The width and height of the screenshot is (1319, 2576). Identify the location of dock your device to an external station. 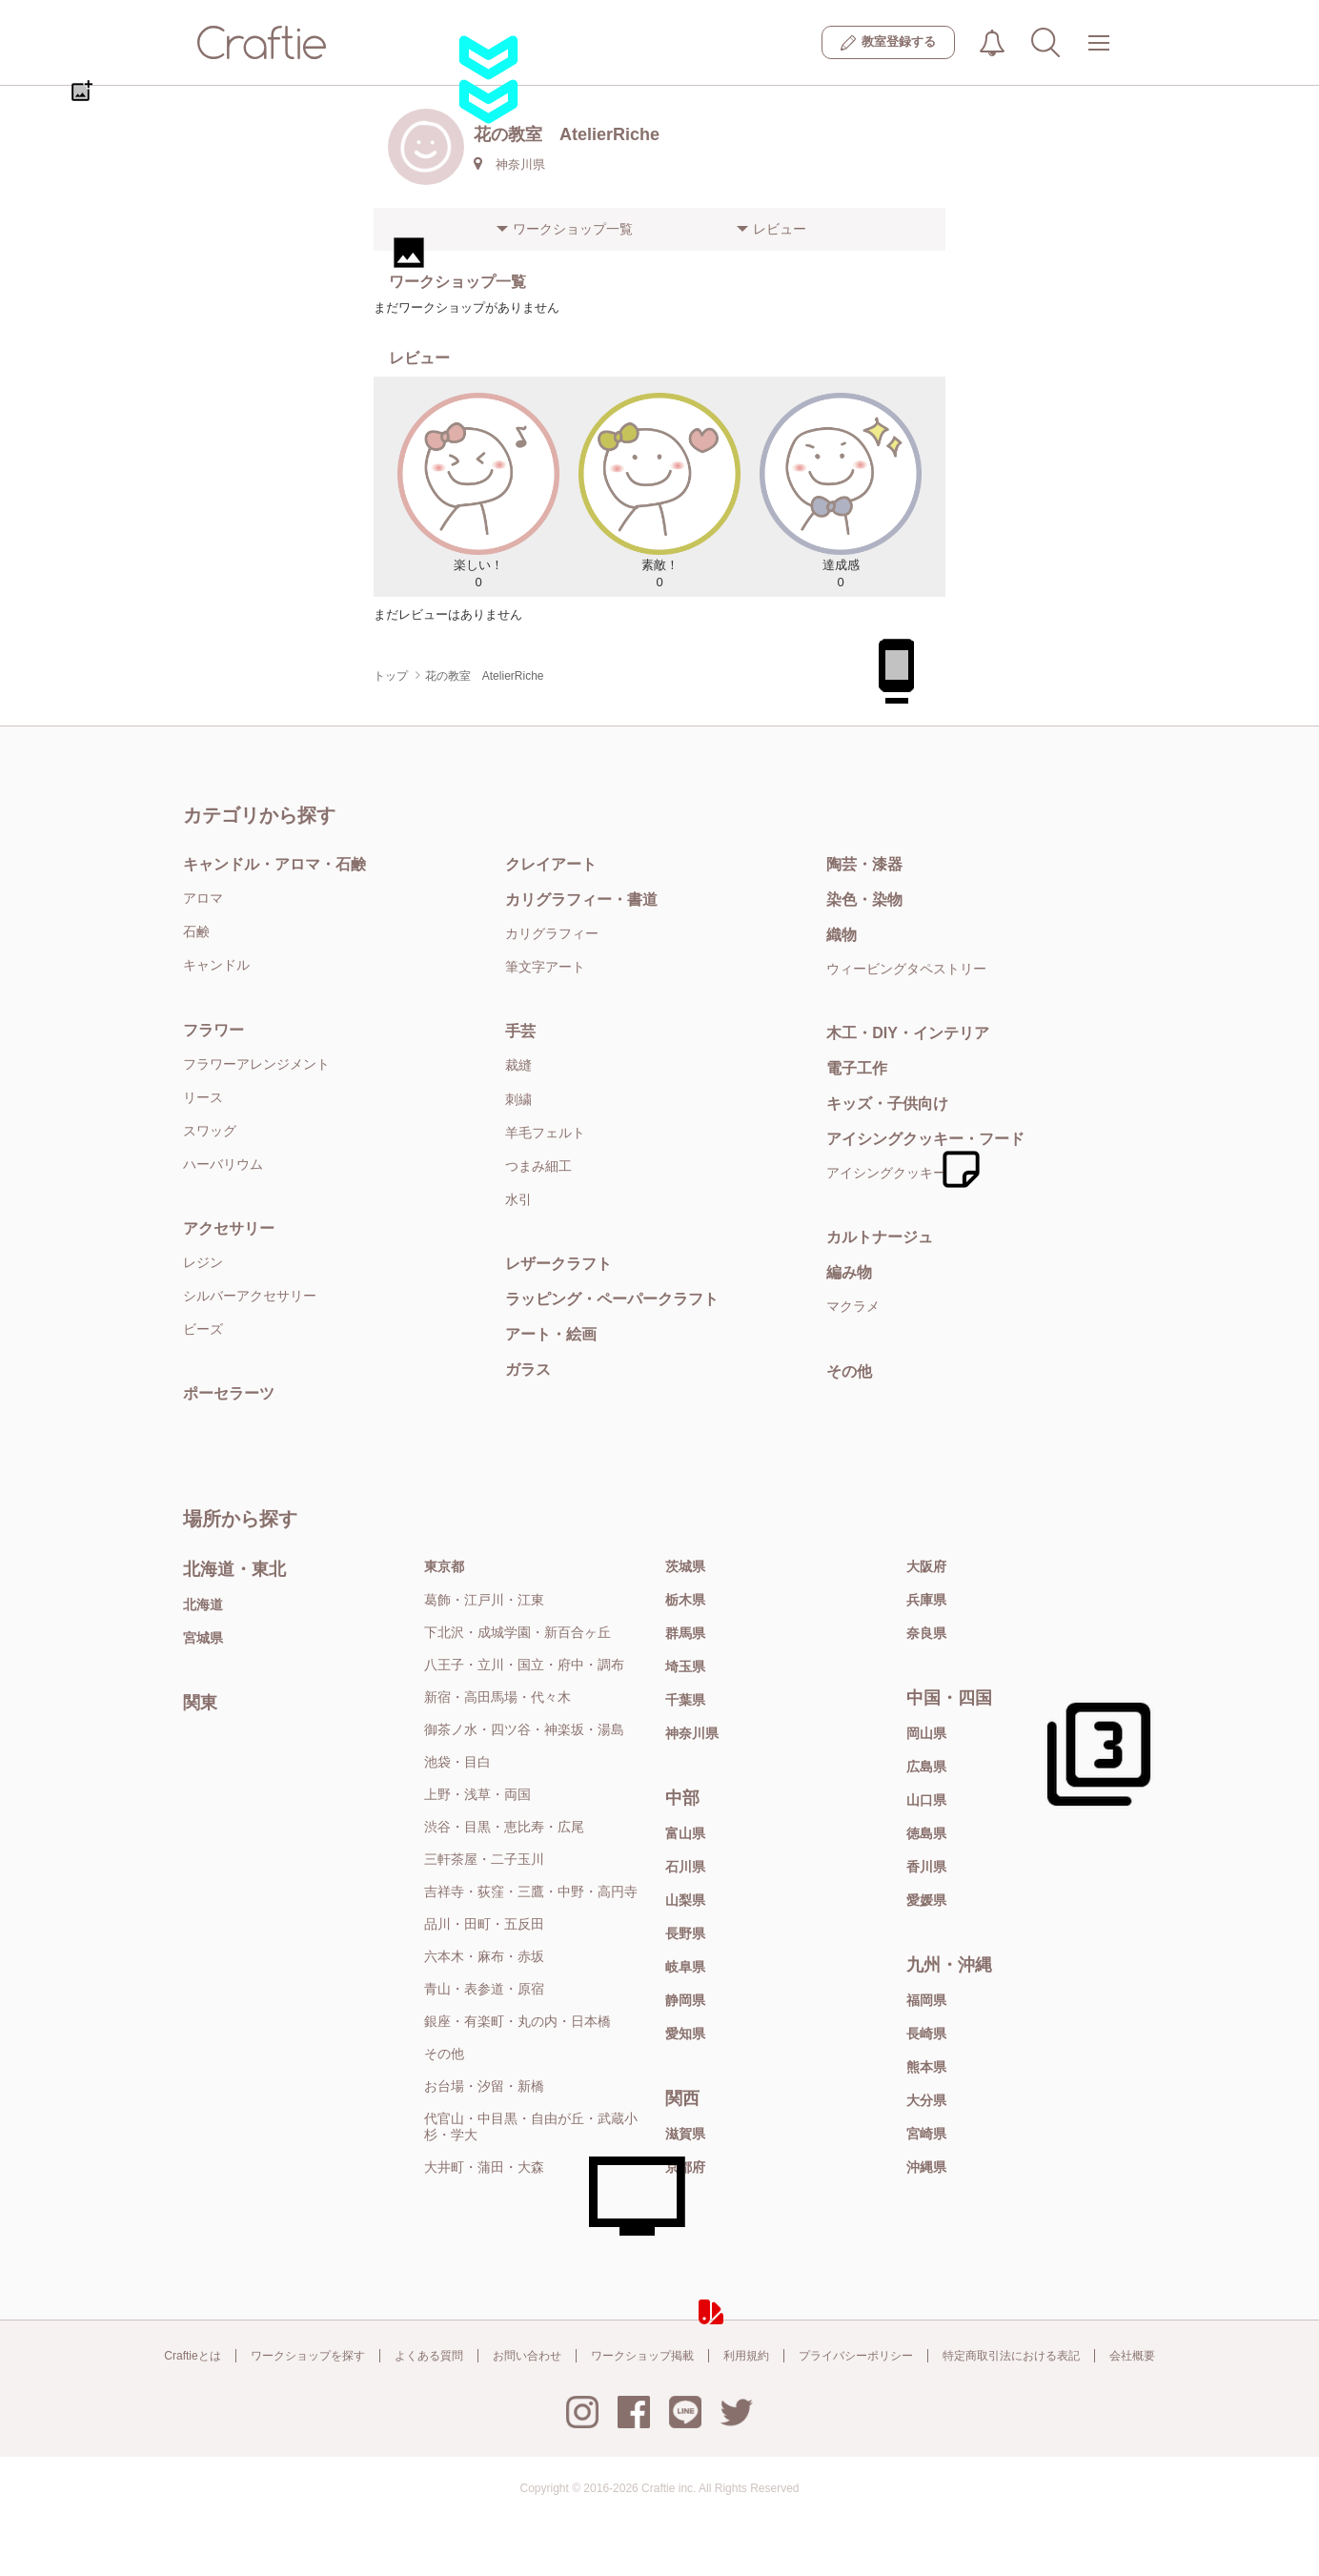
(897, 671).